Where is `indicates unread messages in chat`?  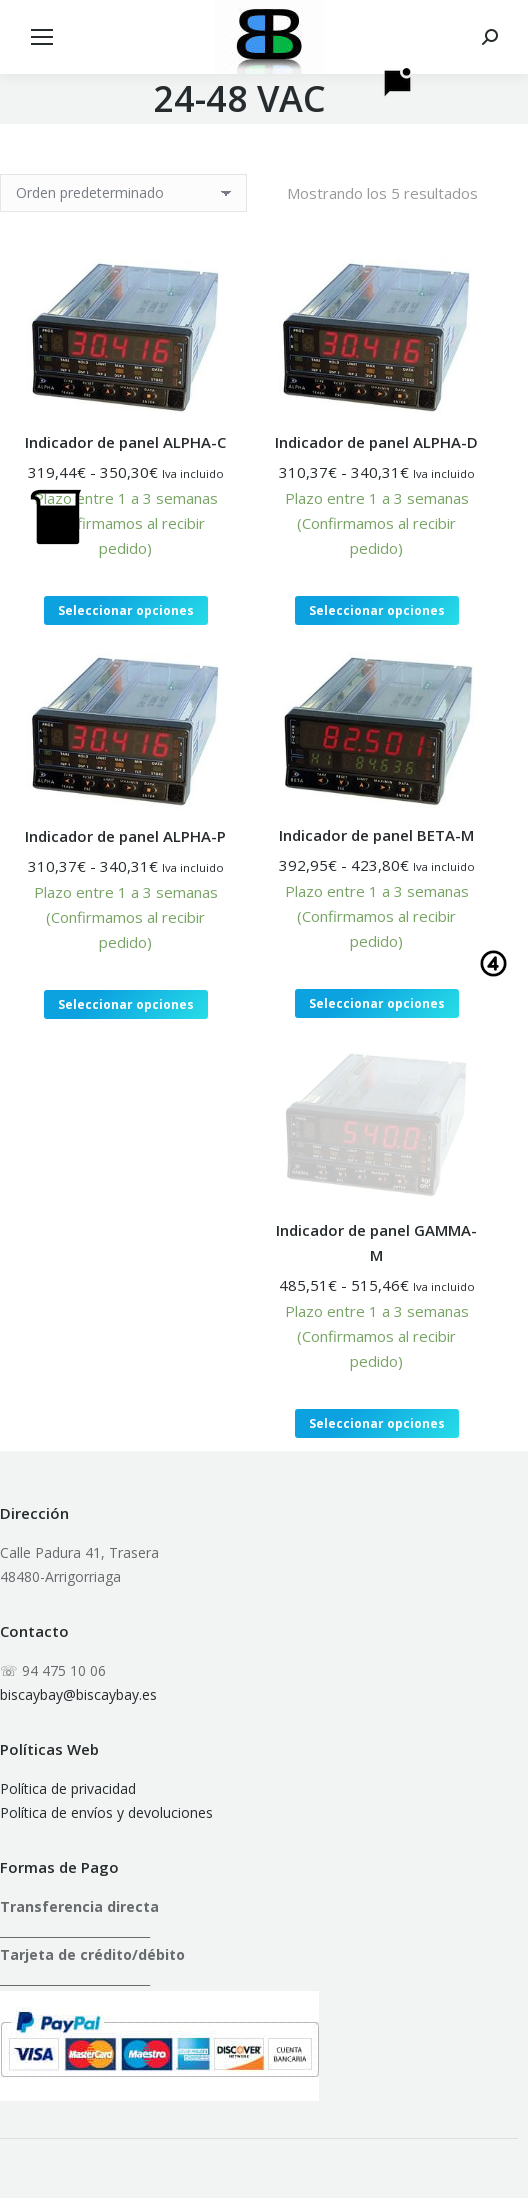
indicates unread messages in chat is located at coordinates (397, 83).